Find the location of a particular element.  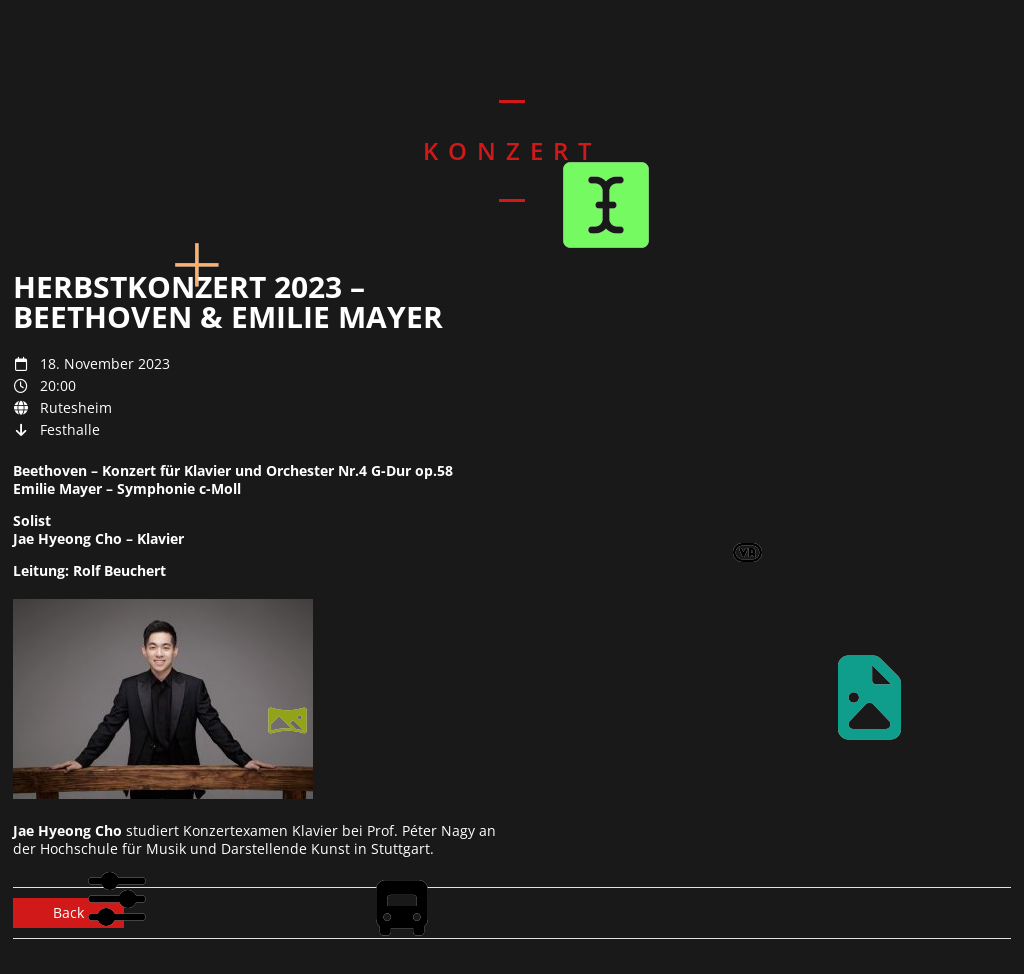

view image file is located at coordinates (869, 697).